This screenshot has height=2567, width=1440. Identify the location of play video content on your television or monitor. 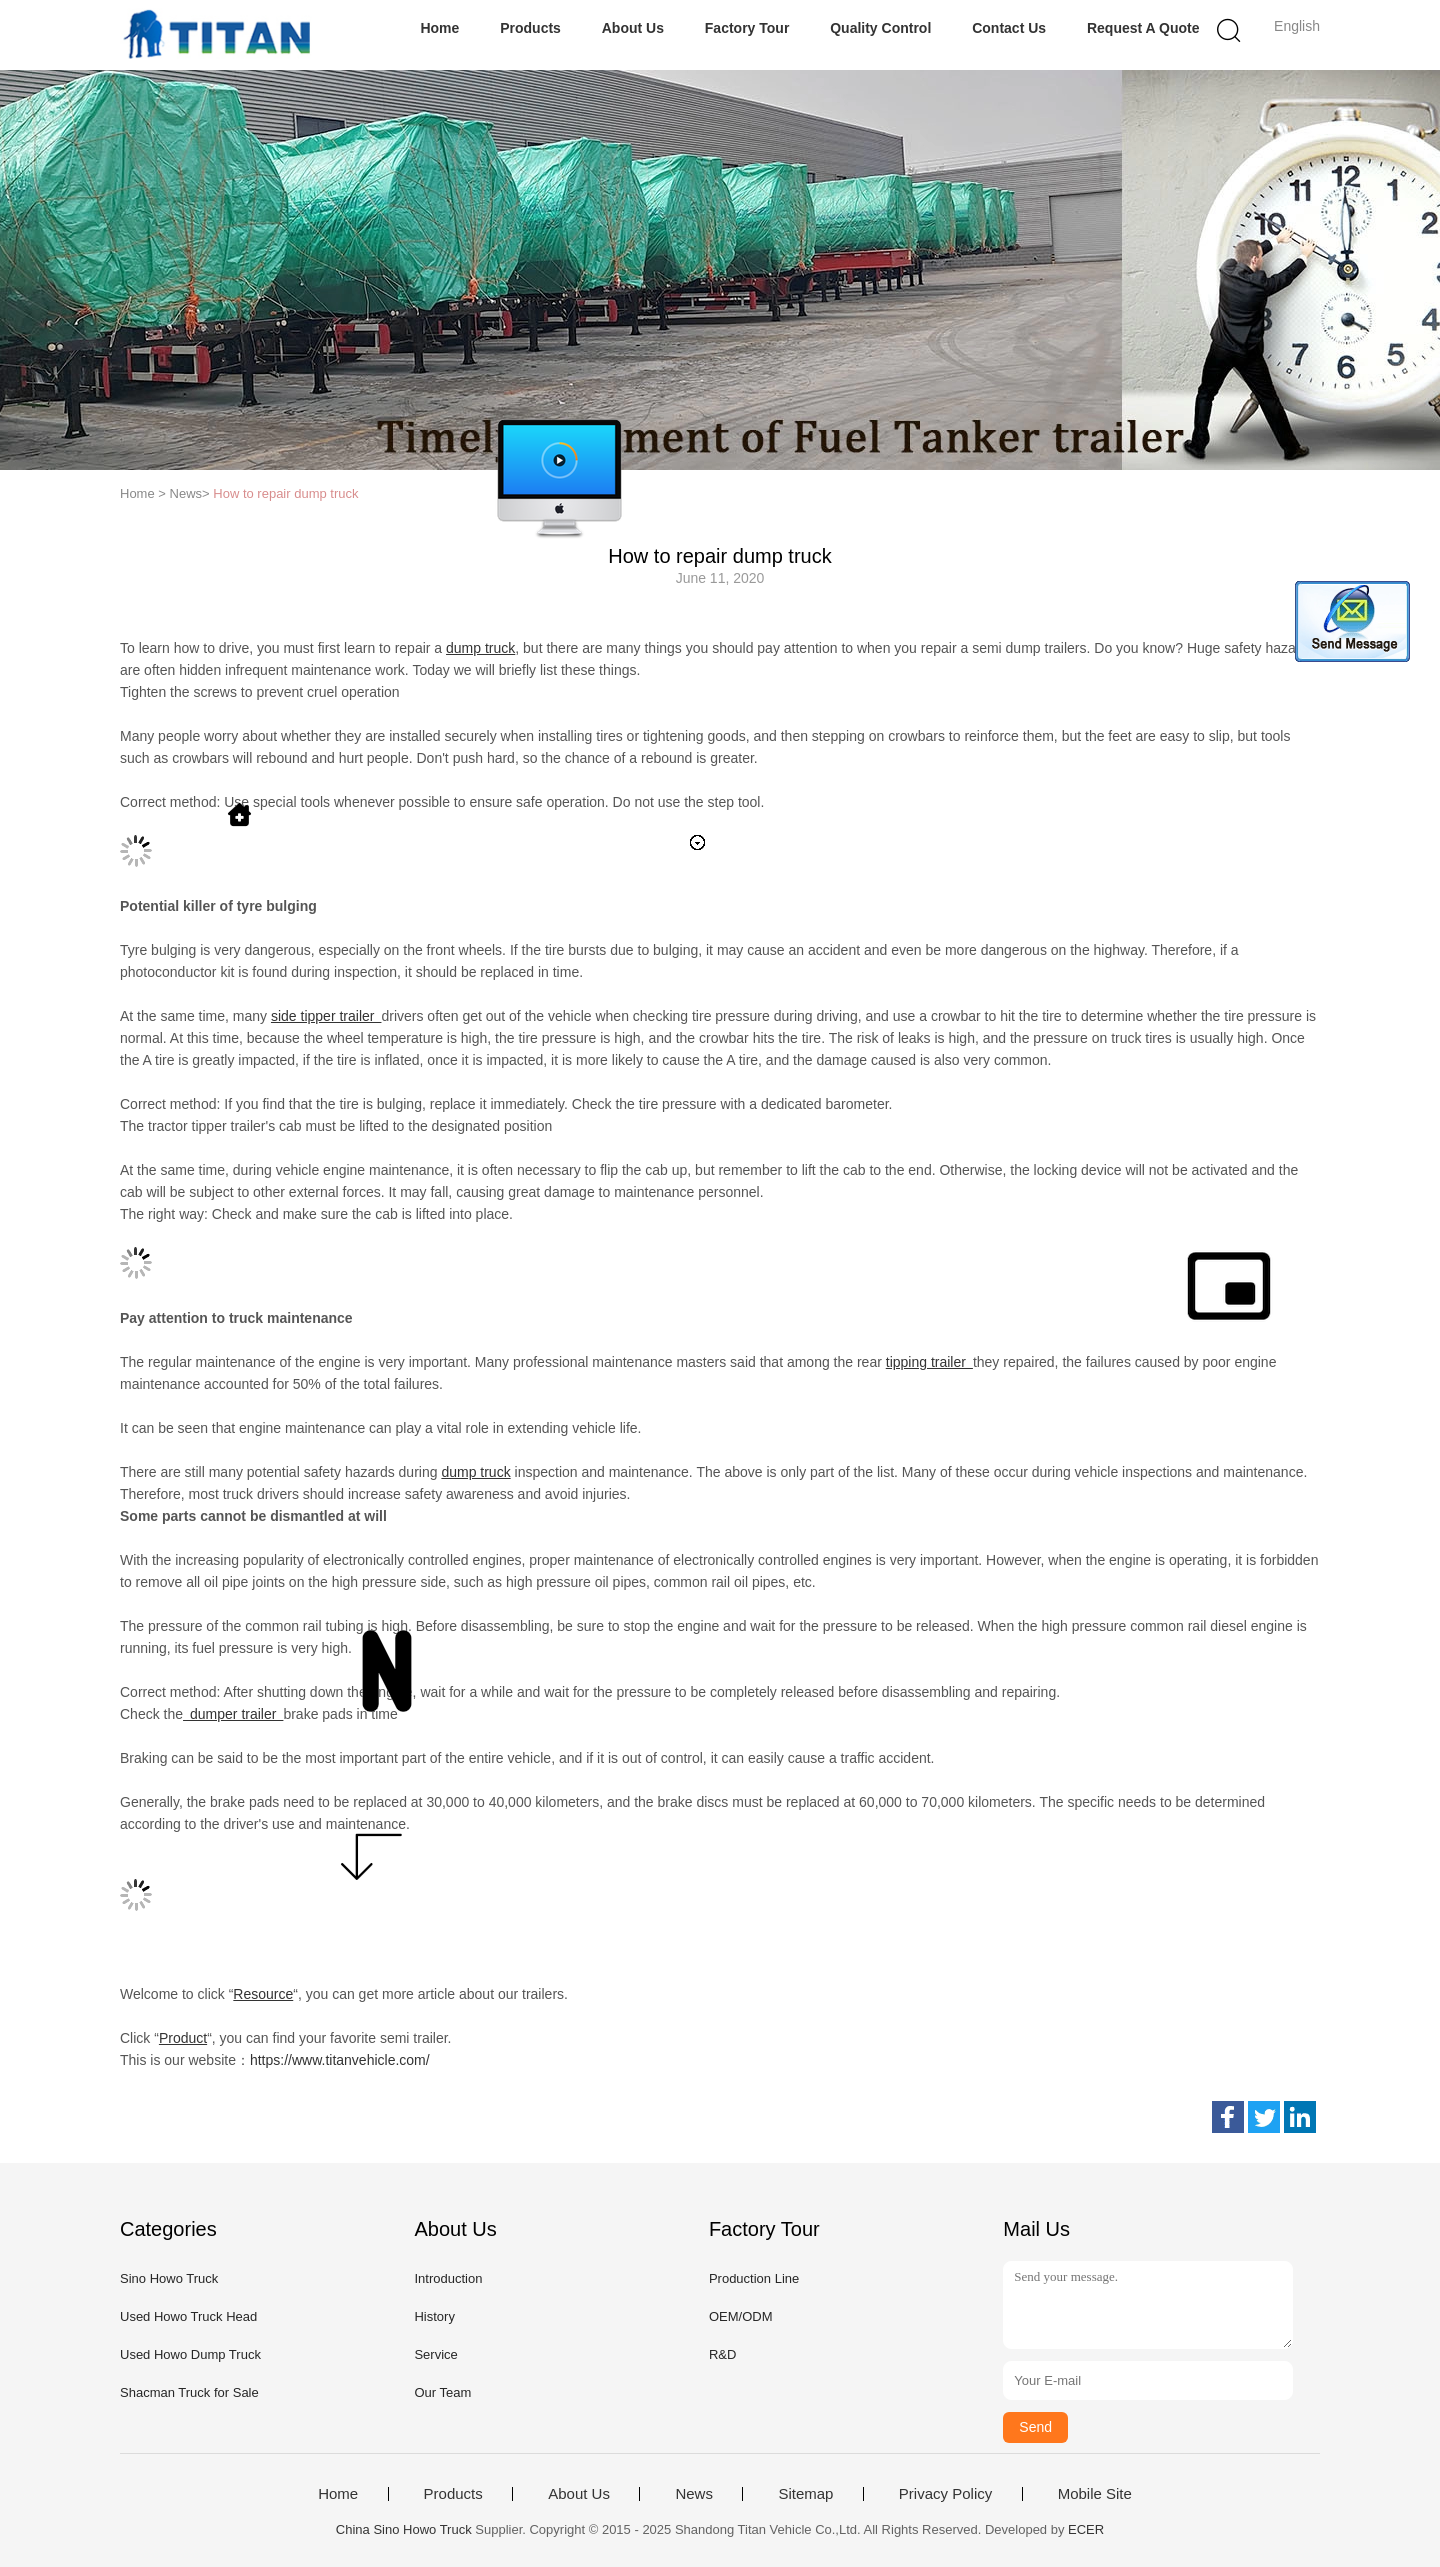
(559, 478).